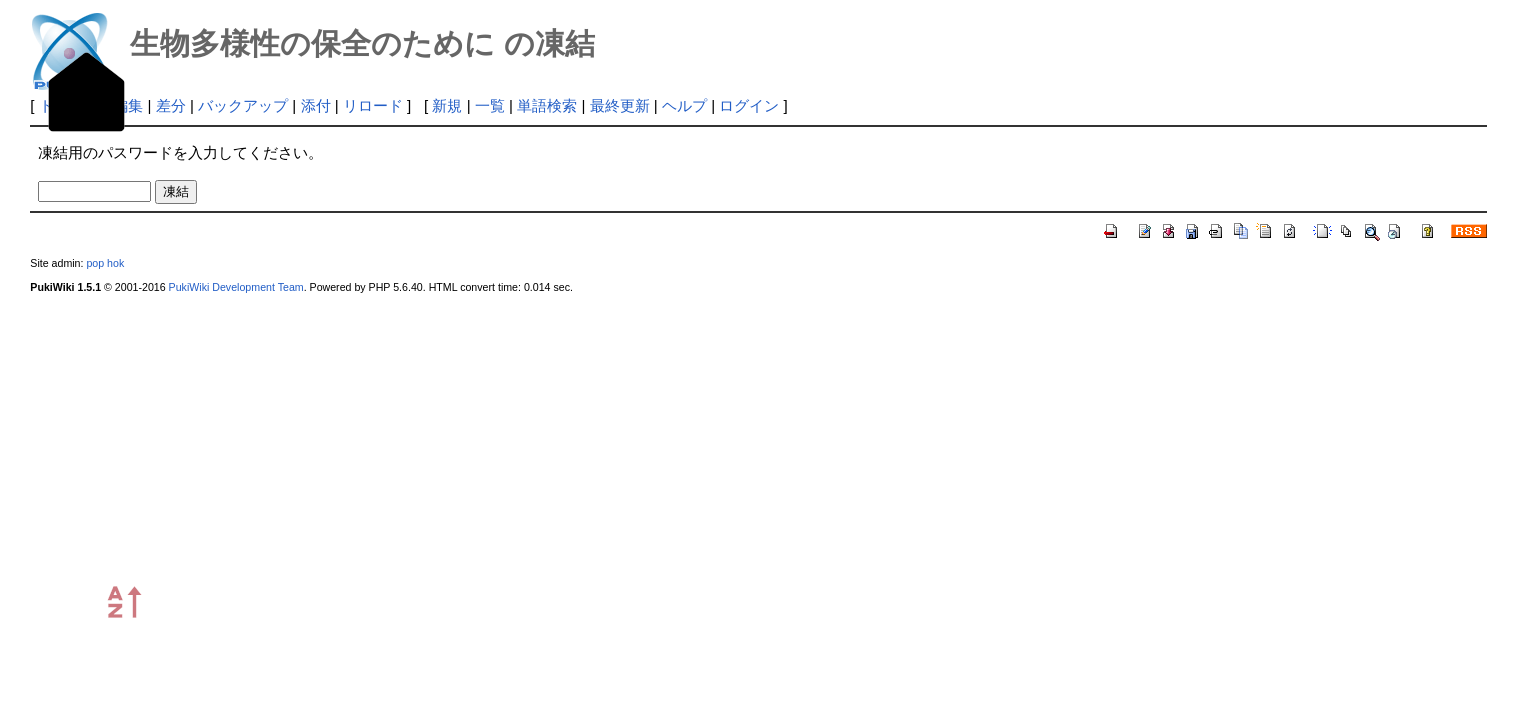 The width and height of the screenshot is (1517, 720). I want to click on navigate to home screen, so click(86, 93).